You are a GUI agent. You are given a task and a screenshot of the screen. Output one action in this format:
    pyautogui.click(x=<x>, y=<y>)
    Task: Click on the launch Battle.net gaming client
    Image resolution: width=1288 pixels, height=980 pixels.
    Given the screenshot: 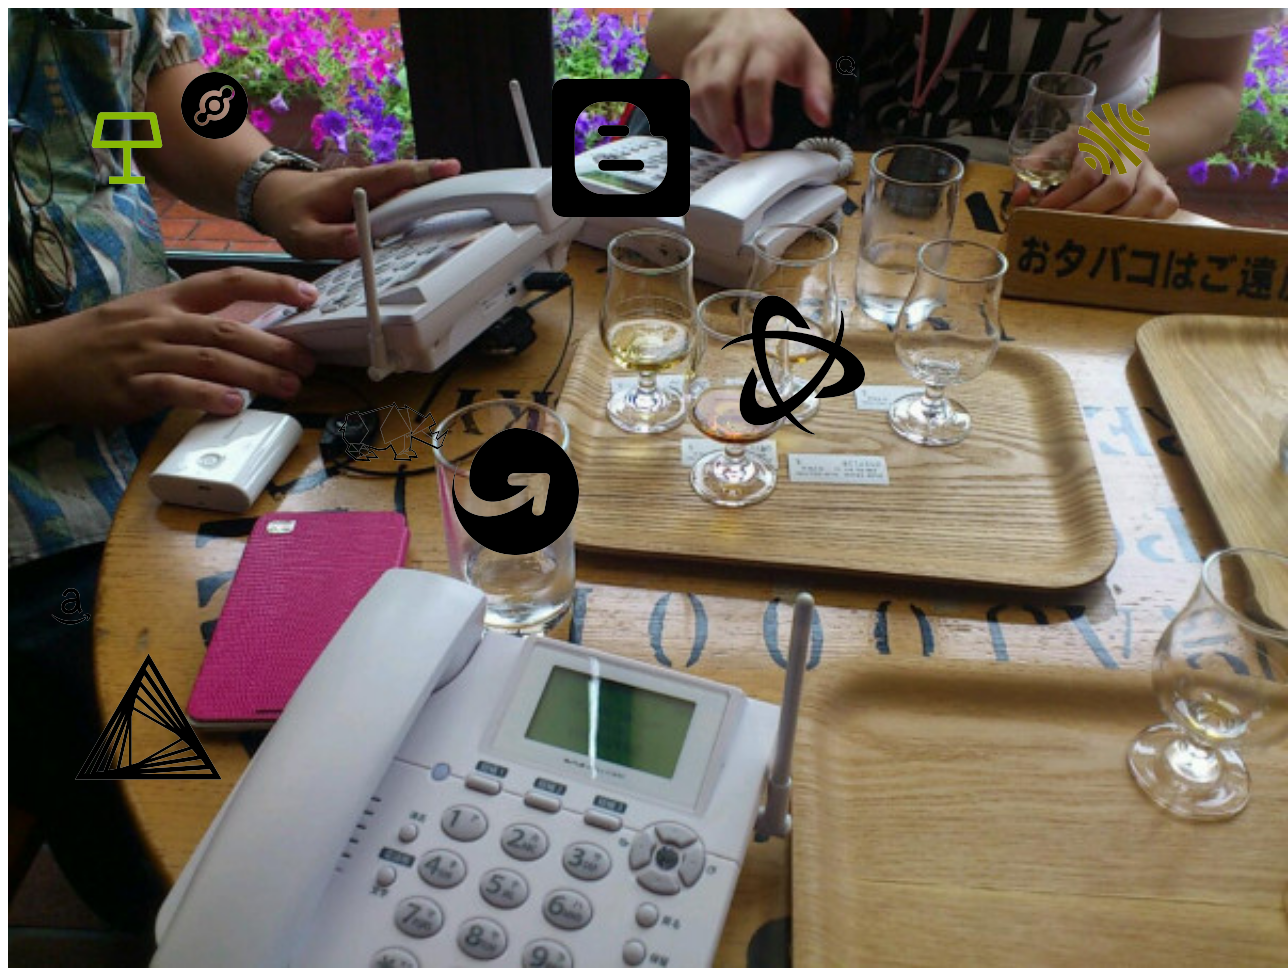 What is the action you would take?
    pyautogui.click(x=793, y=365)
    